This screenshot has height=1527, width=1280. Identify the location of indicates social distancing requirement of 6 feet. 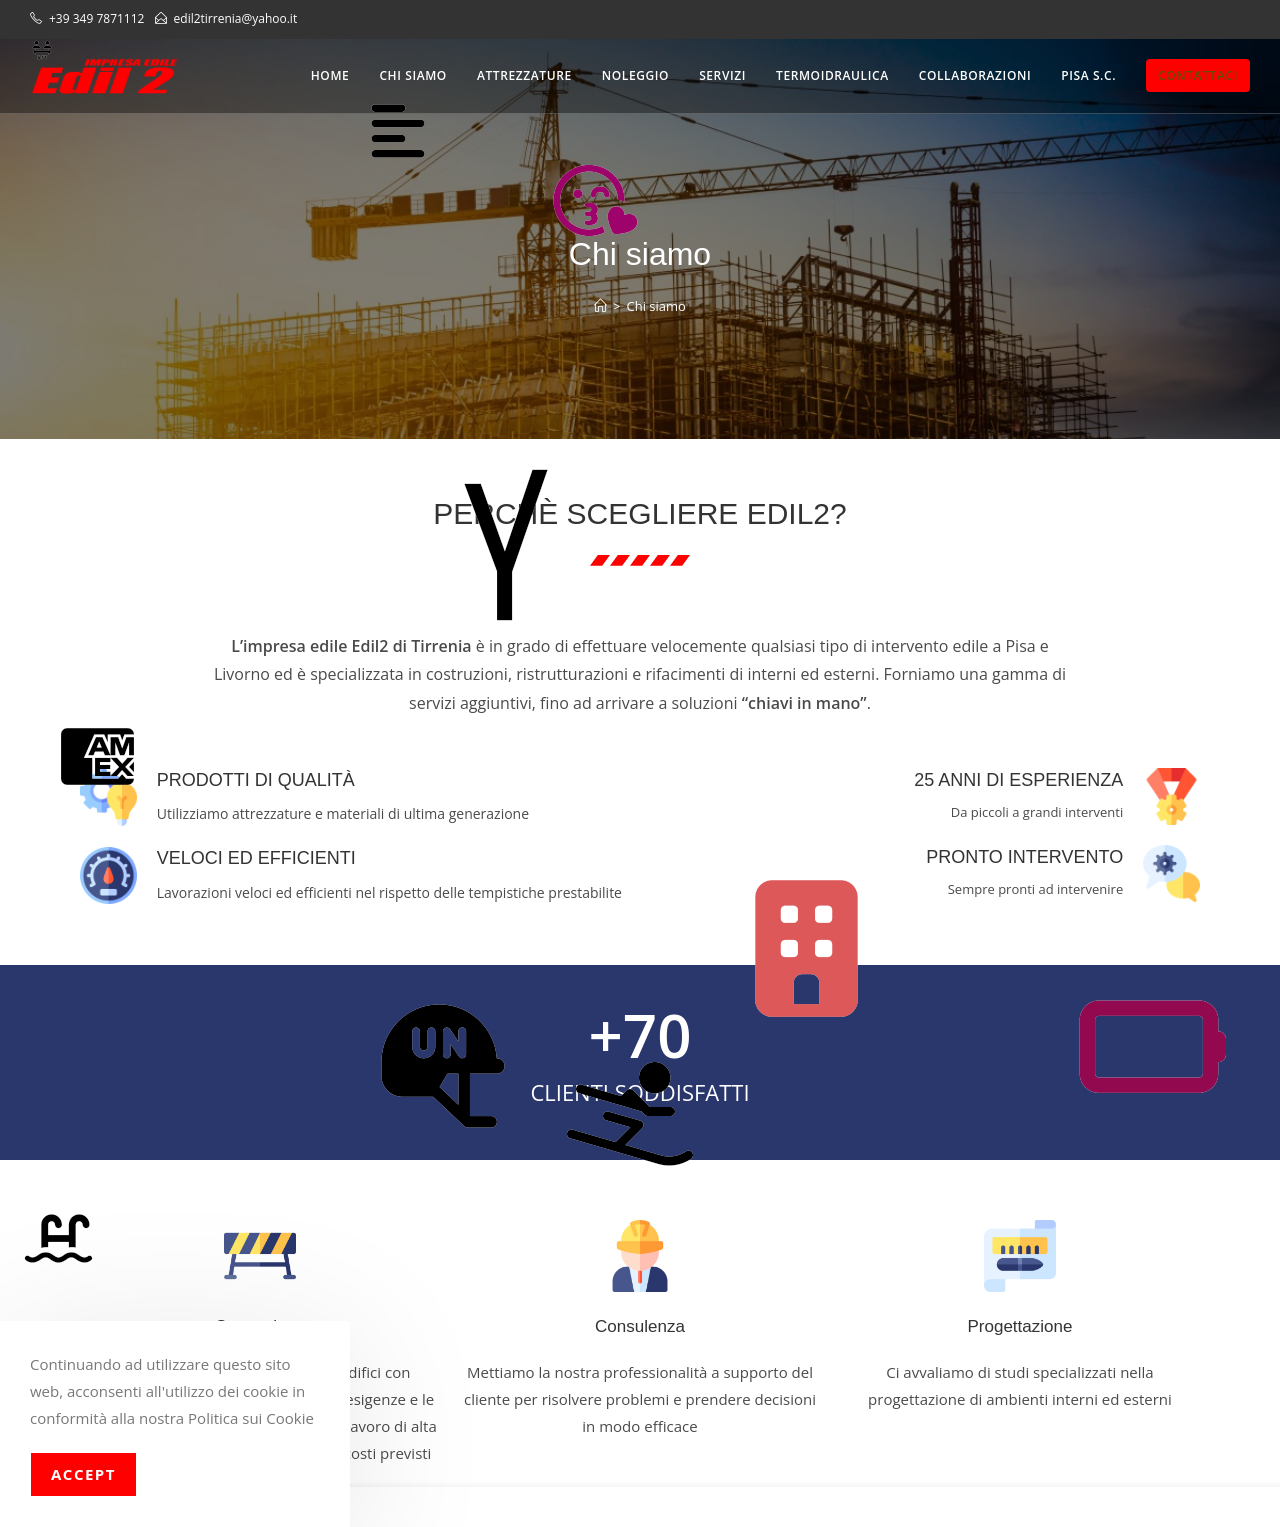
(42, 50).